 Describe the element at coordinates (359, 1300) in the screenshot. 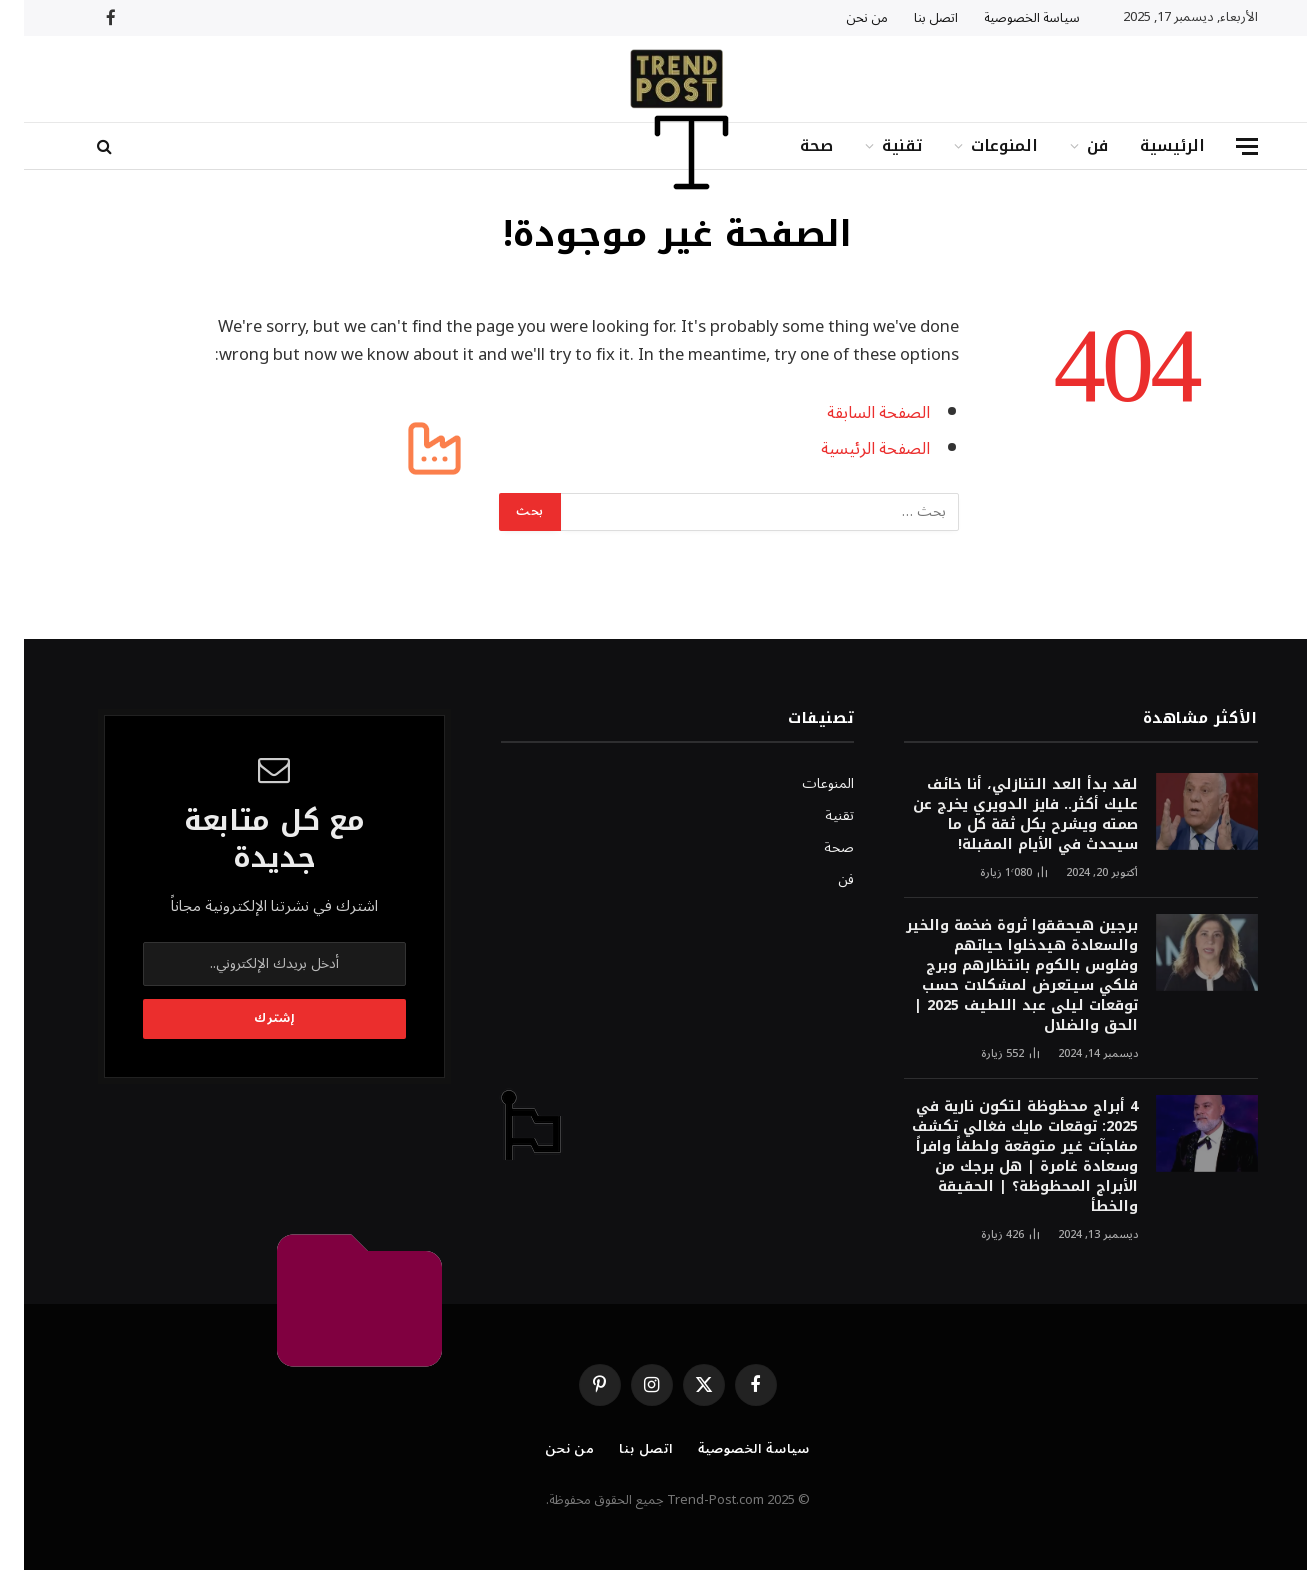

I see `open file folder` at that location.